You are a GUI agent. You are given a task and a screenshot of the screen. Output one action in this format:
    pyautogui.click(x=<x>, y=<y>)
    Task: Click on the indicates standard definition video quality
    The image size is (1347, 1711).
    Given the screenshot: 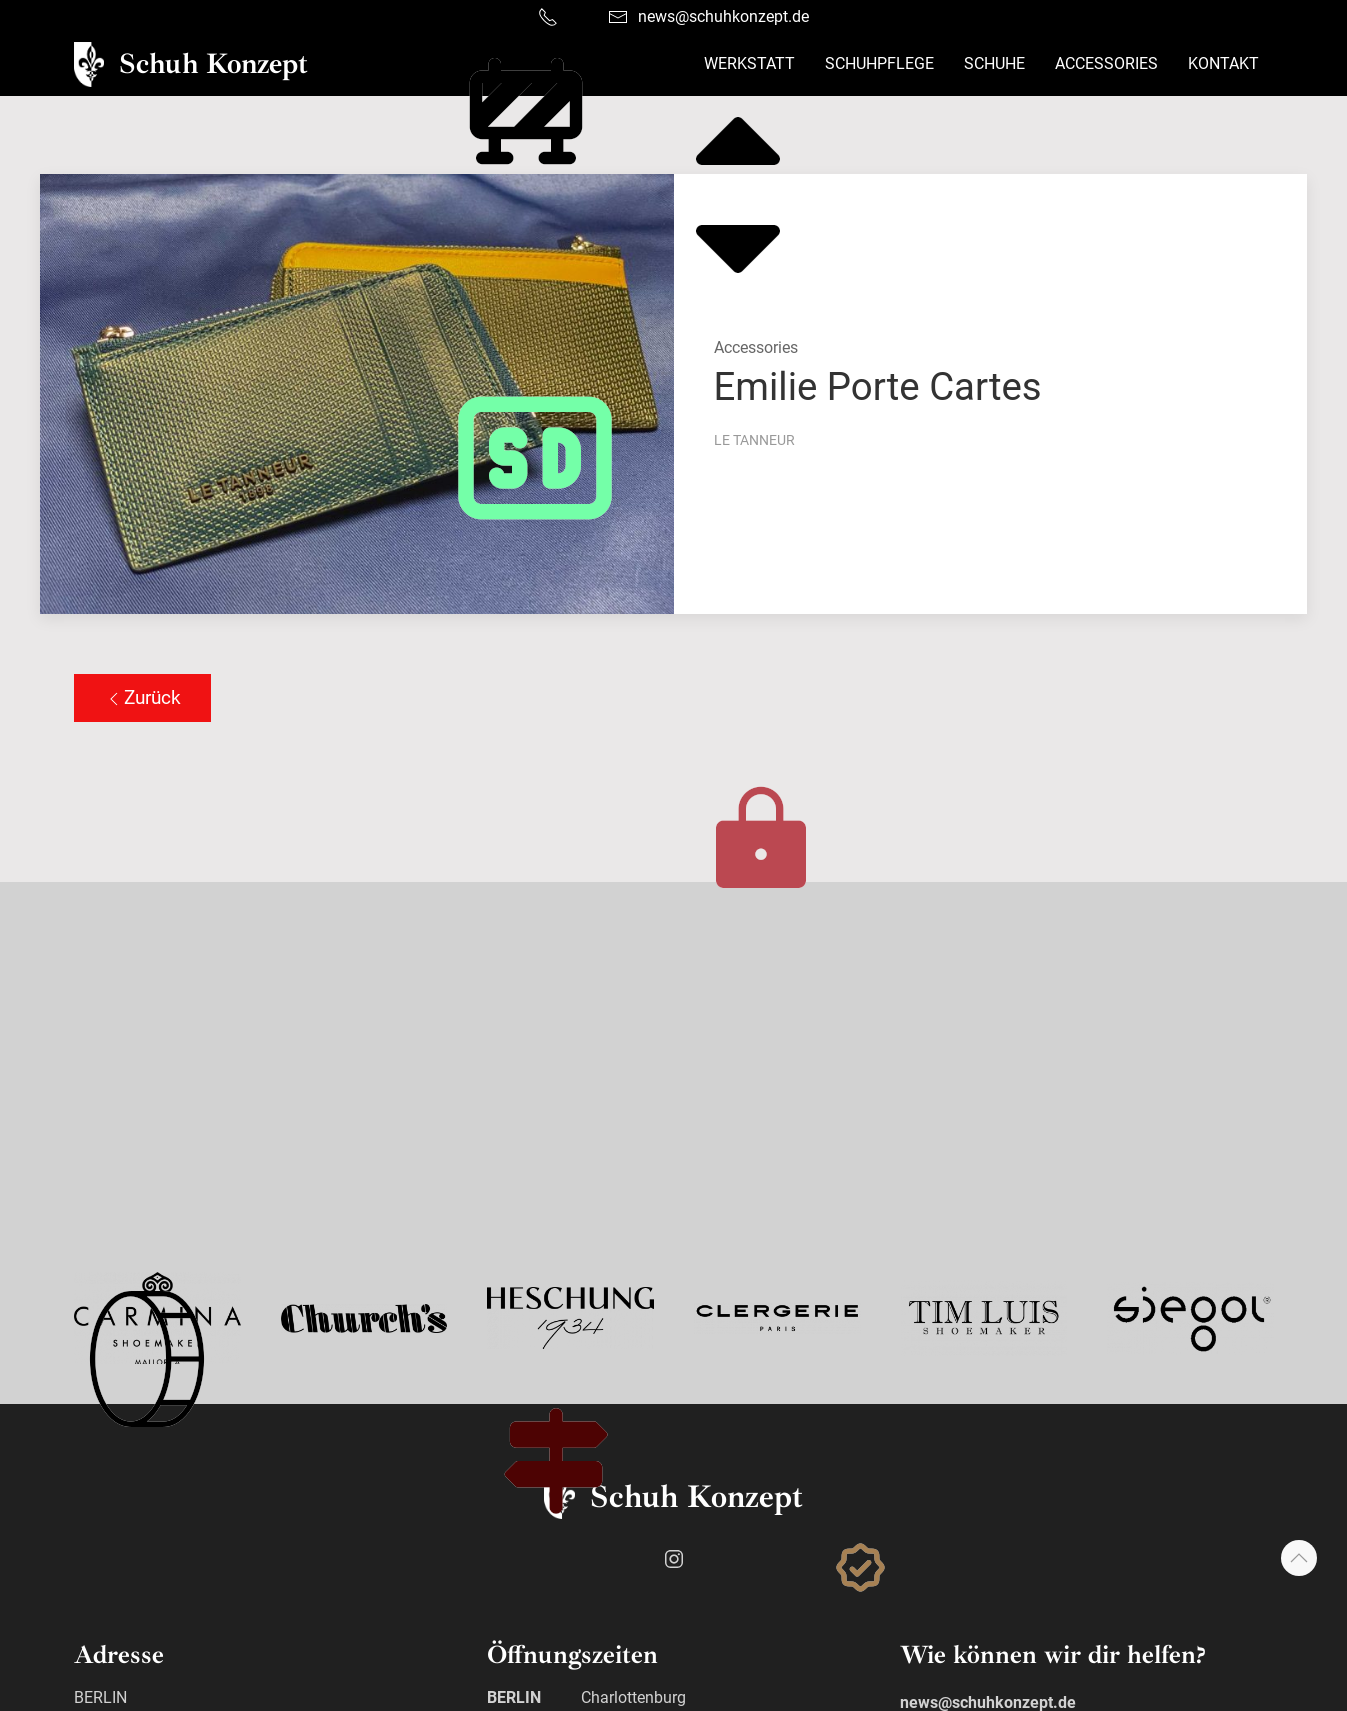 What is the action you would take?
    pyautogui.click(x=535, y=458)
    